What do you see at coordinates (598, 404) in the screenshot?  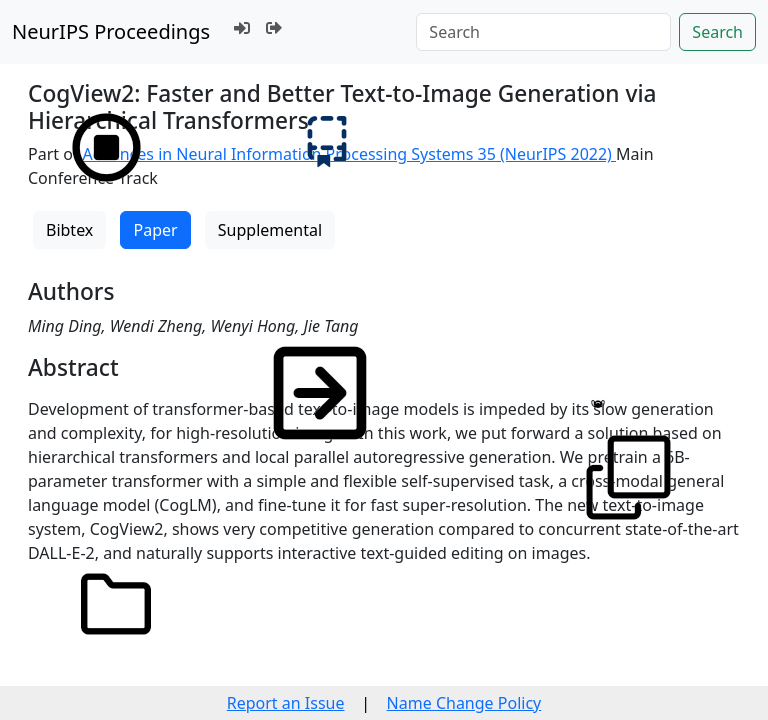 I see `indicates mask required or health safety guidelines` at bounding box center [598, 404].